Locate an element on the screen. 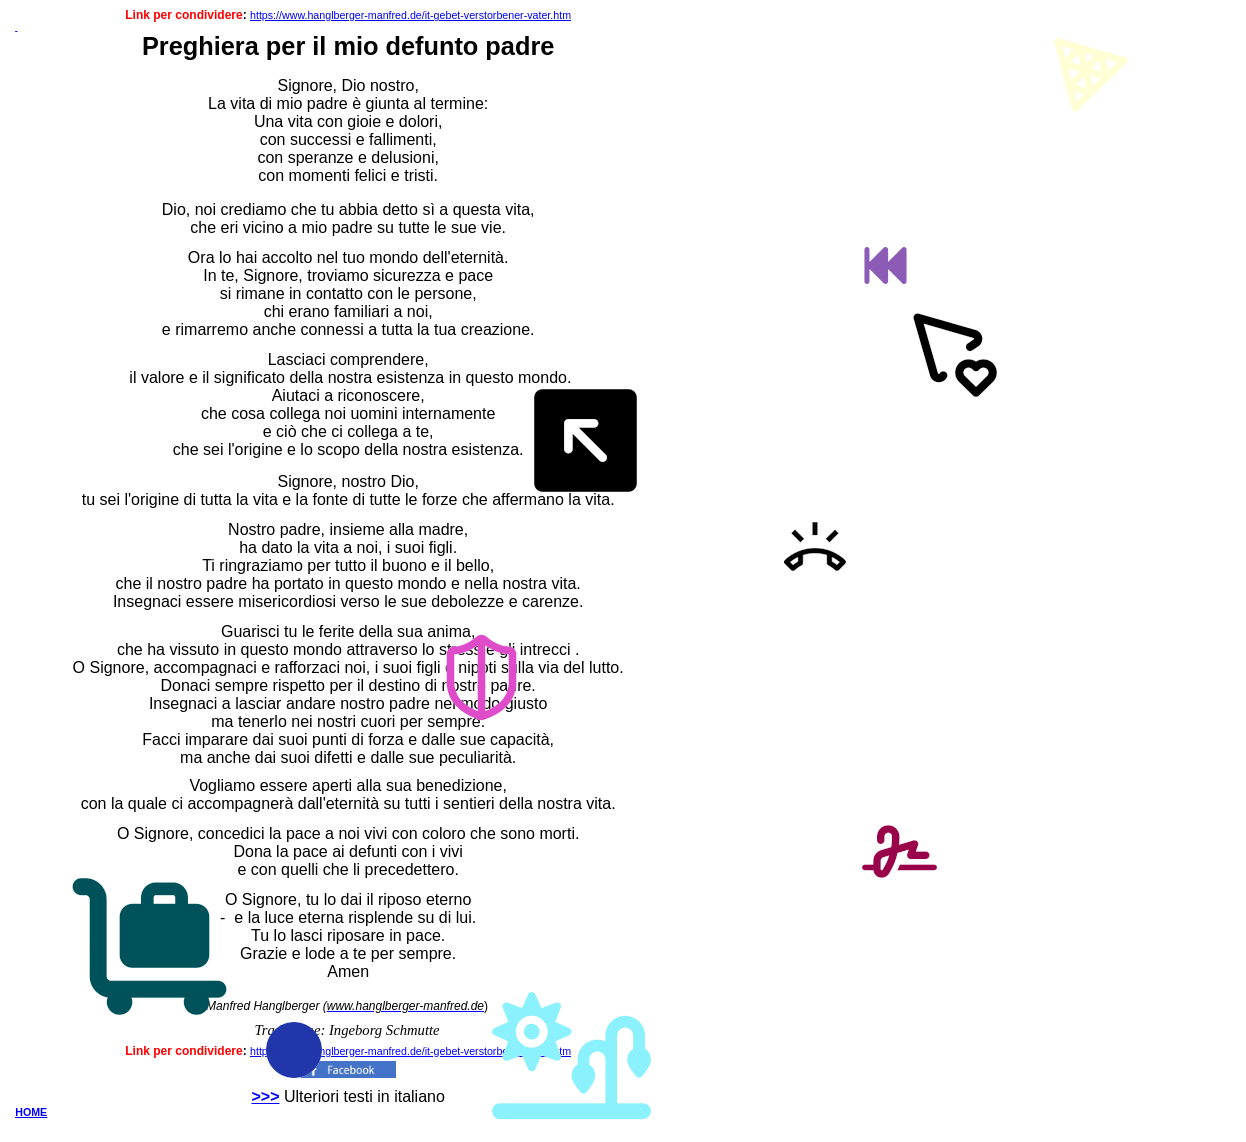 This screenshot has width=1246, height=1142. add to favorites with cursor selection is located at coordinates (951, 351).